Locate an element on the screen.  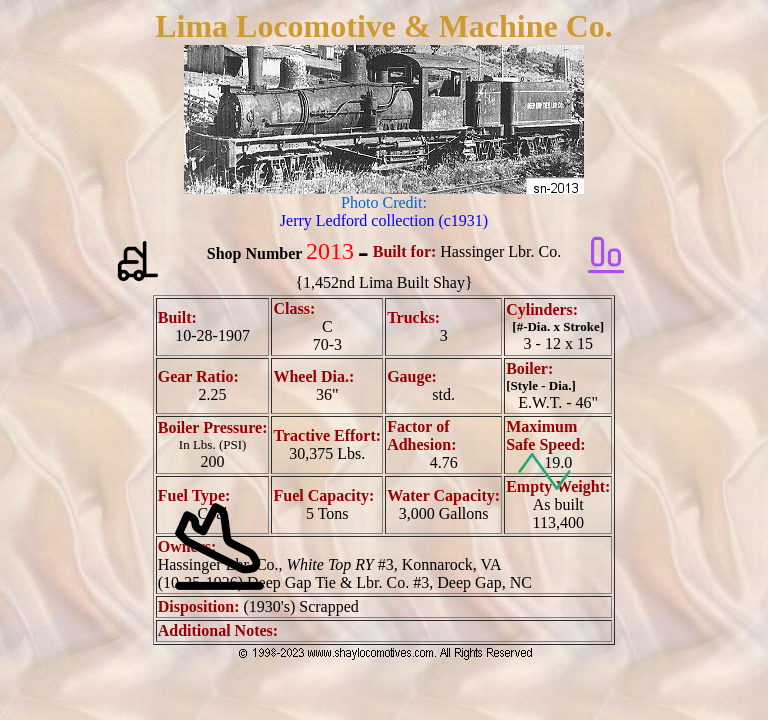
access warehouse or inventory management is located at coordinates (137, 262).